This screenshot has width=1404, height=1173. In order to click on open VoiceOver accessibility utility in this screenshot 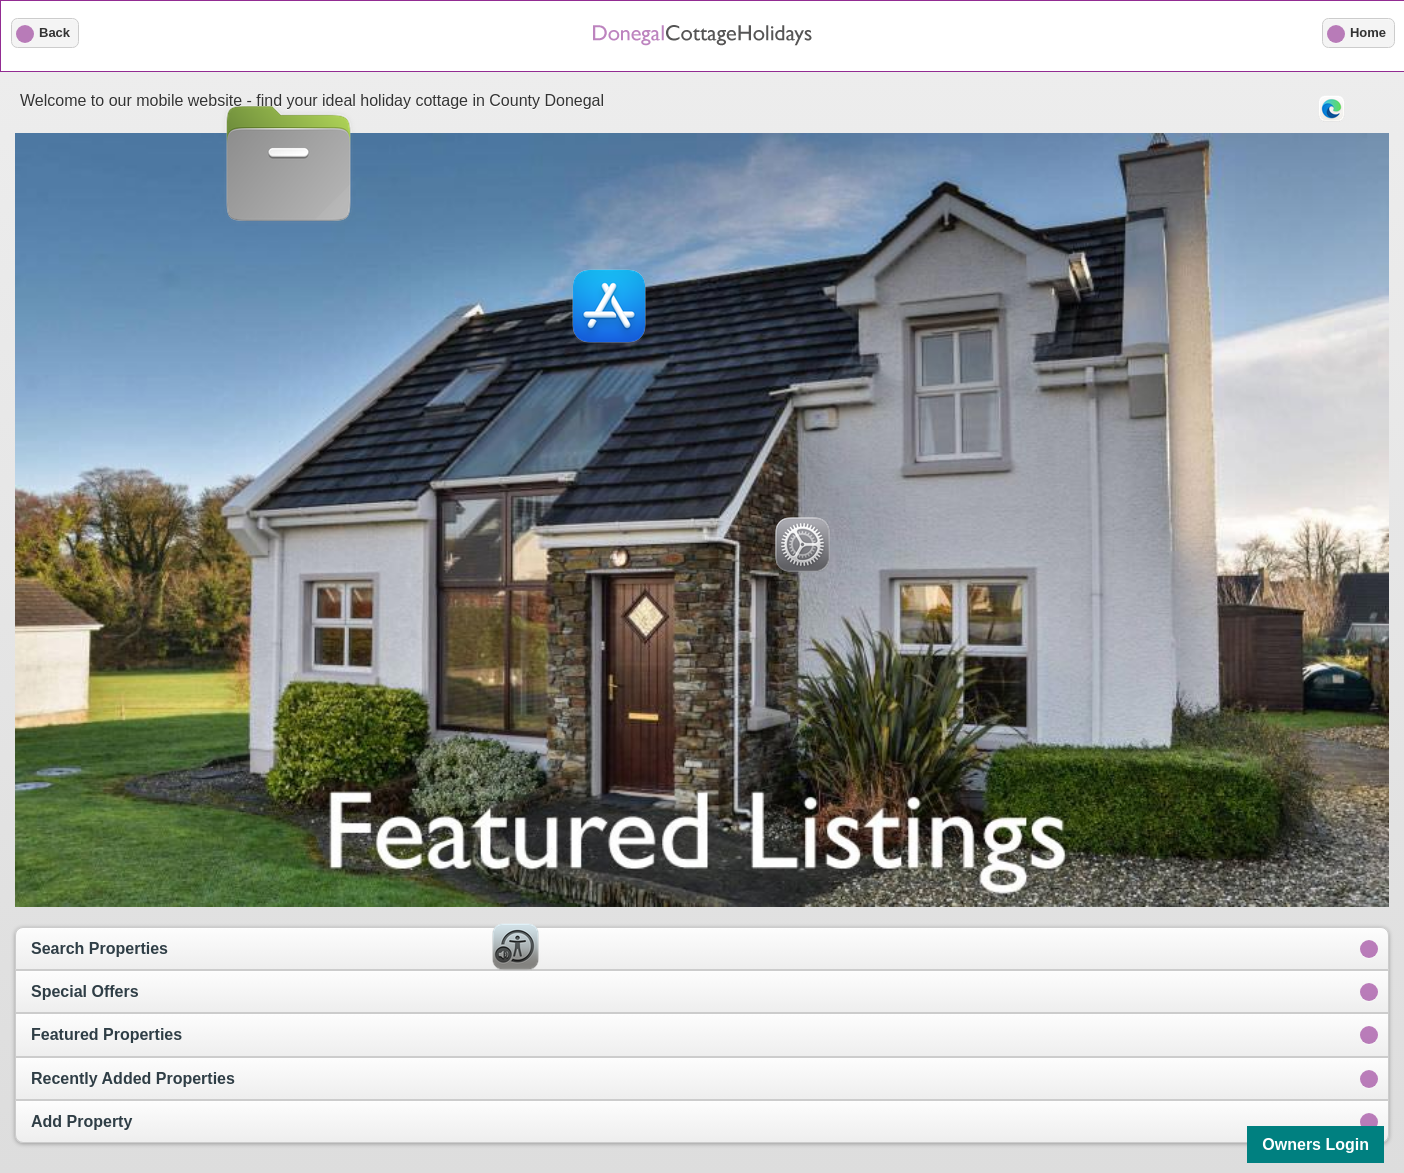, I will do `click(515, 946)`.